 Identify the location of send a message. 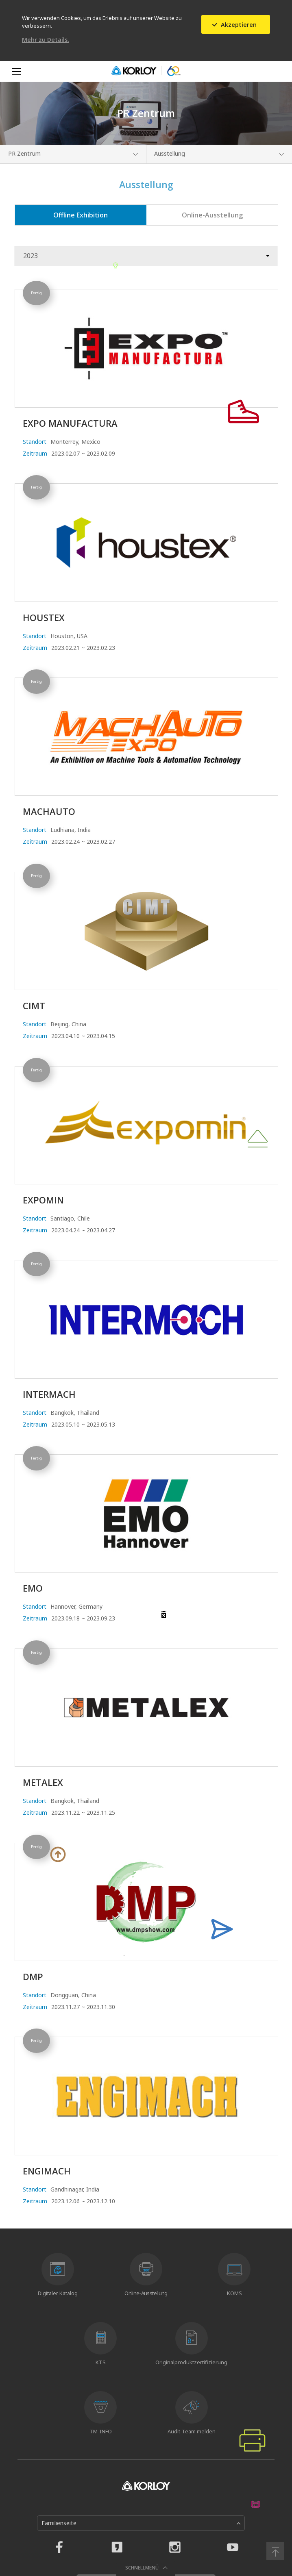
(221, 1929).